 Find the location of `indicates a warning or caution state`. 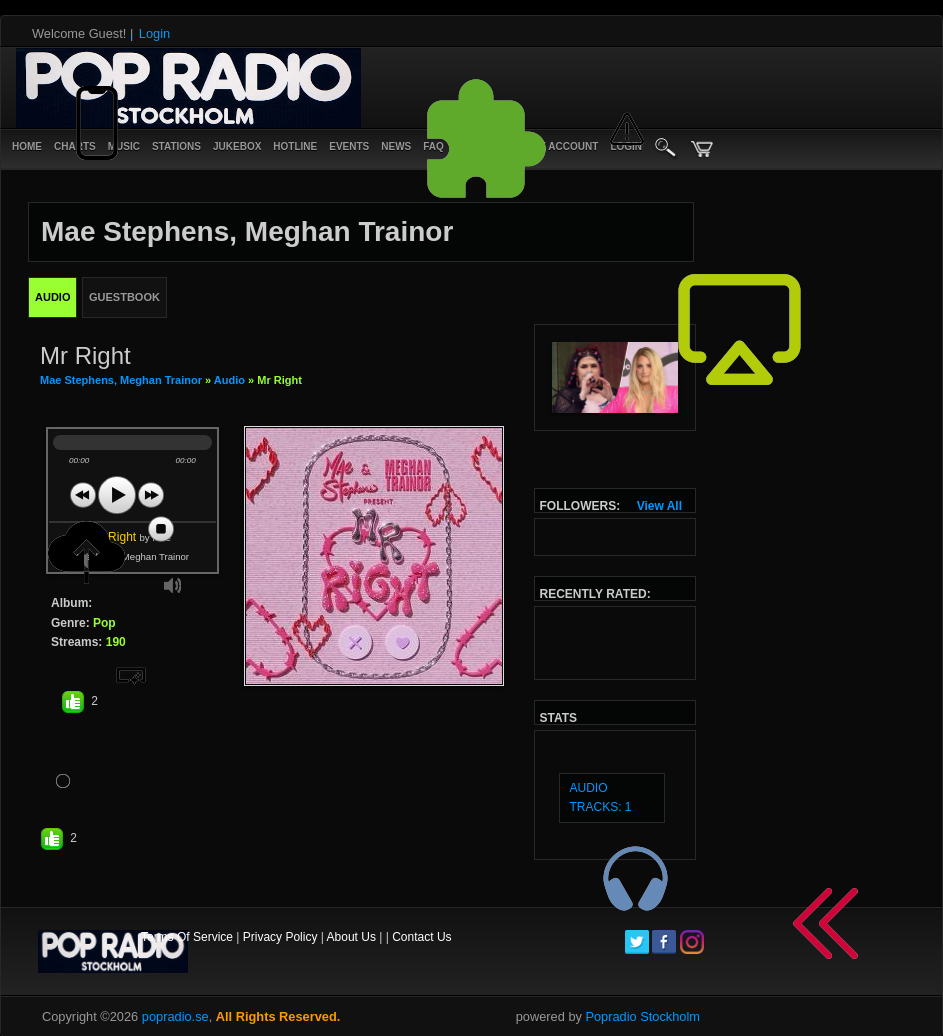

indicates a warning or caution state is located at coordinates (627, 129).